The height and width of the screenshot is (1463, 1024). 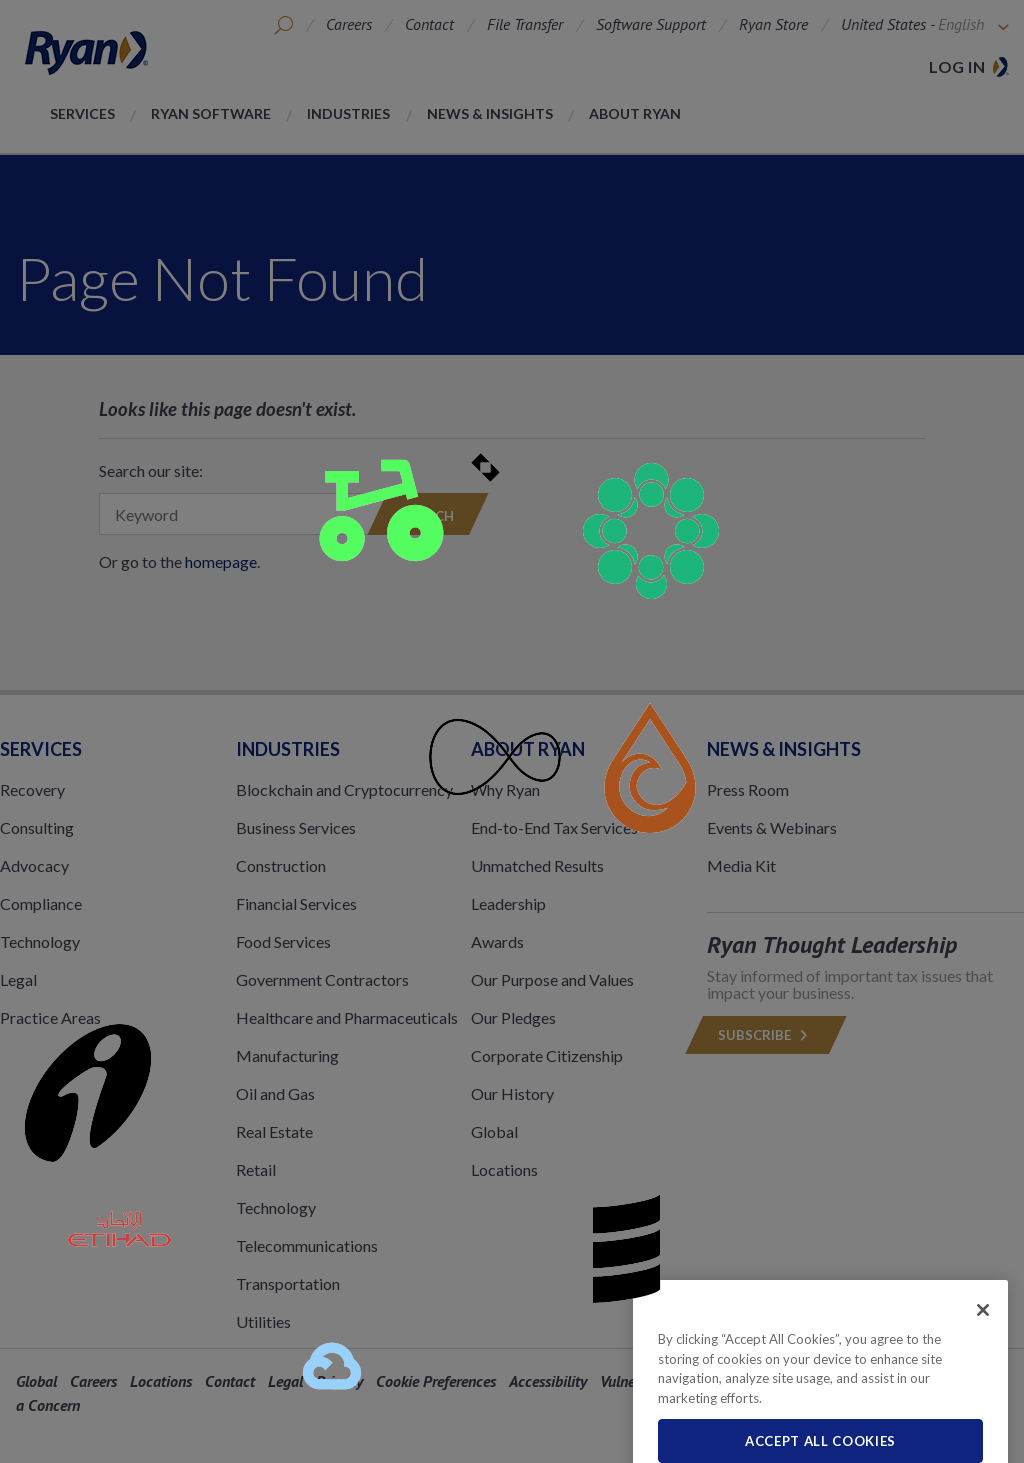 What do you see at coordinates (626, 1248) in the screenshot?
I see `scala programming language logo` at bounding box center [626, 1248].